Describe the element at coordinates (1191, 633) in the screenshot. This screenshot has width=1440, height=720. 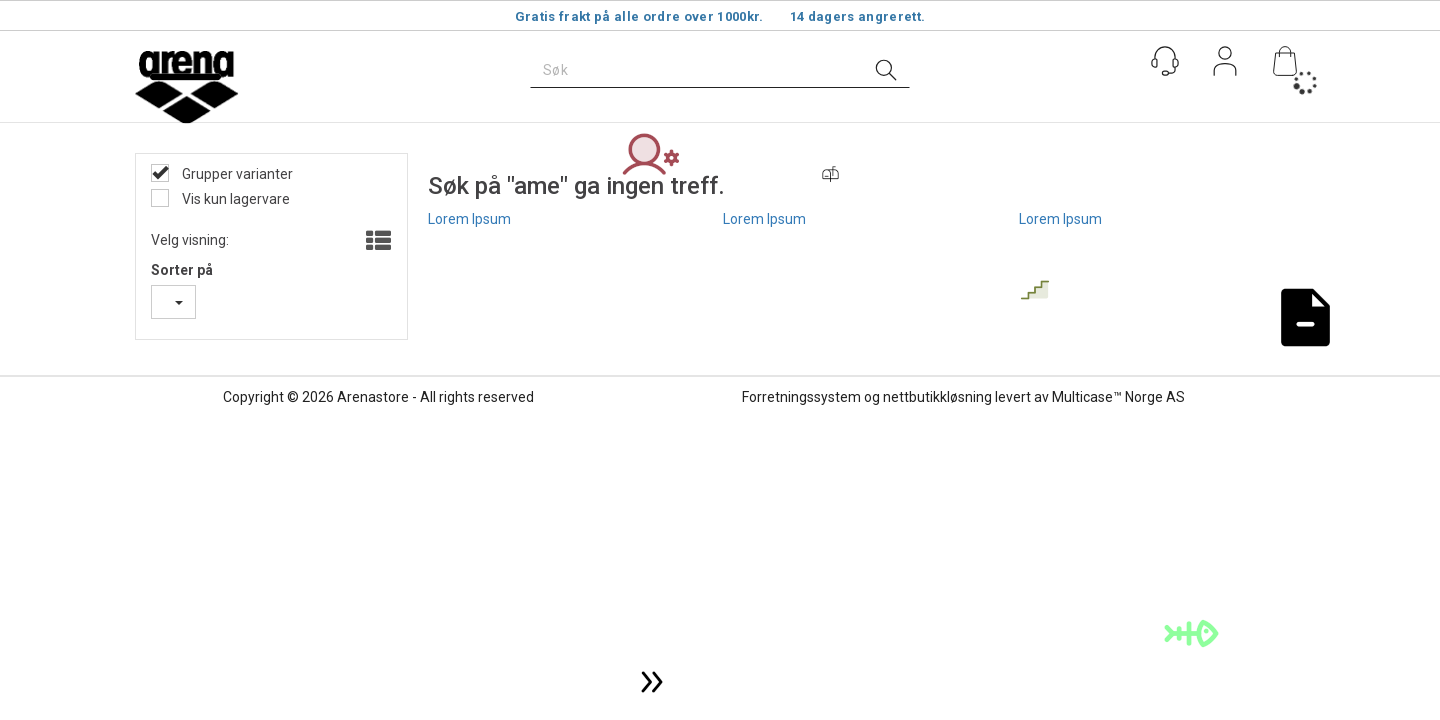
I see `indicates empty or consumed content` at that location.